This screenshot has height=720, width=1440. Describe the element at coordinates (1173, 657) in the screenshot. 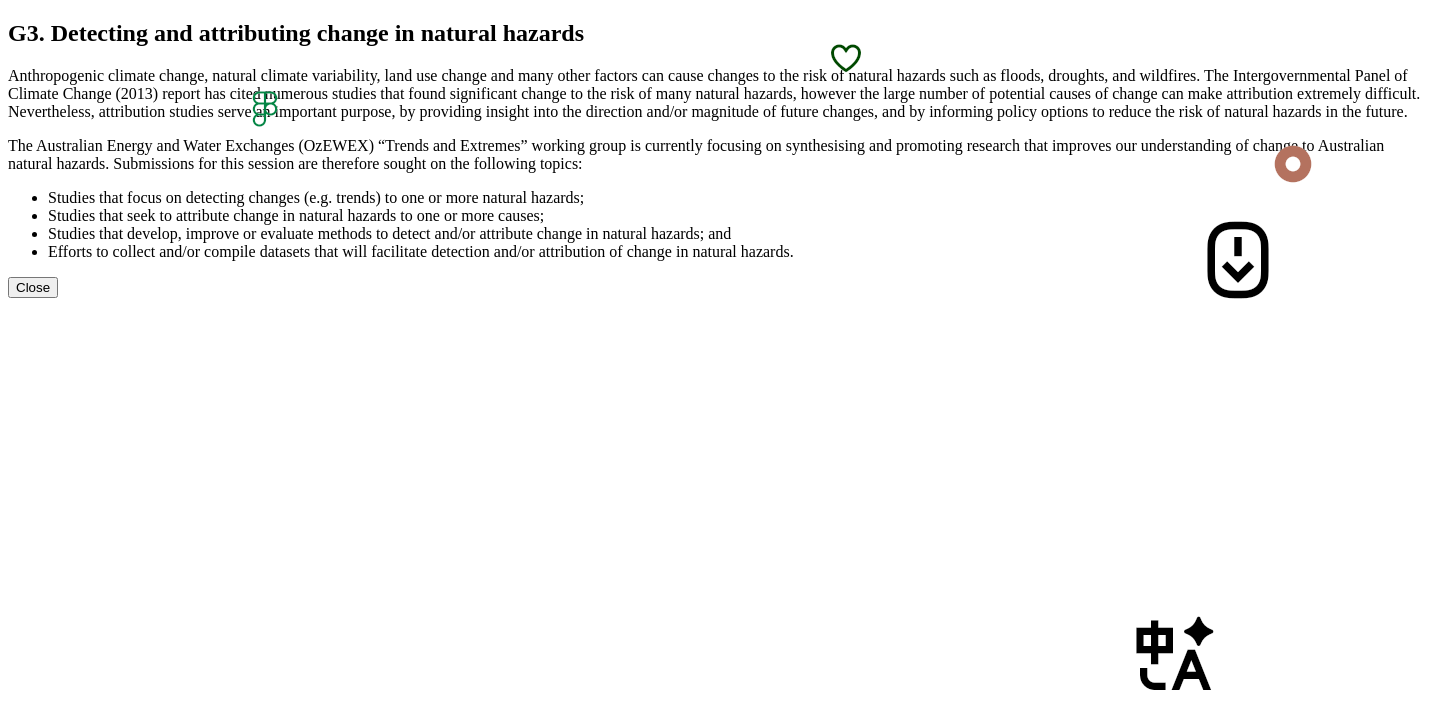

I see `translate text using AI` at that location.